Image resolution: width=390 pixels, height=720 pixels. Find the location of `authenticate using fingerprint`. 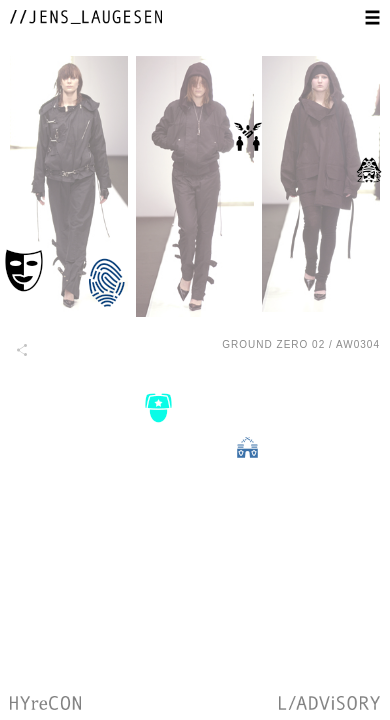

authenticate using fingerprint is located at coordinates (106, 282).